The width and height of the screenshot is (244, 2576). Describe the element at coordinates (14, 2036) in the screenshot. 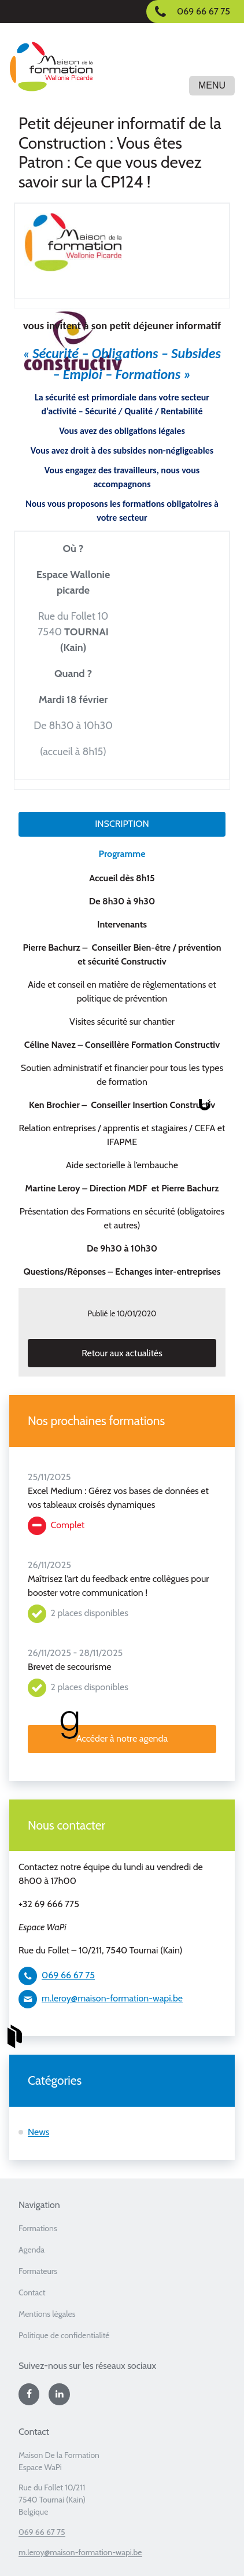

I see `HashiCorp Packer application` at that location.